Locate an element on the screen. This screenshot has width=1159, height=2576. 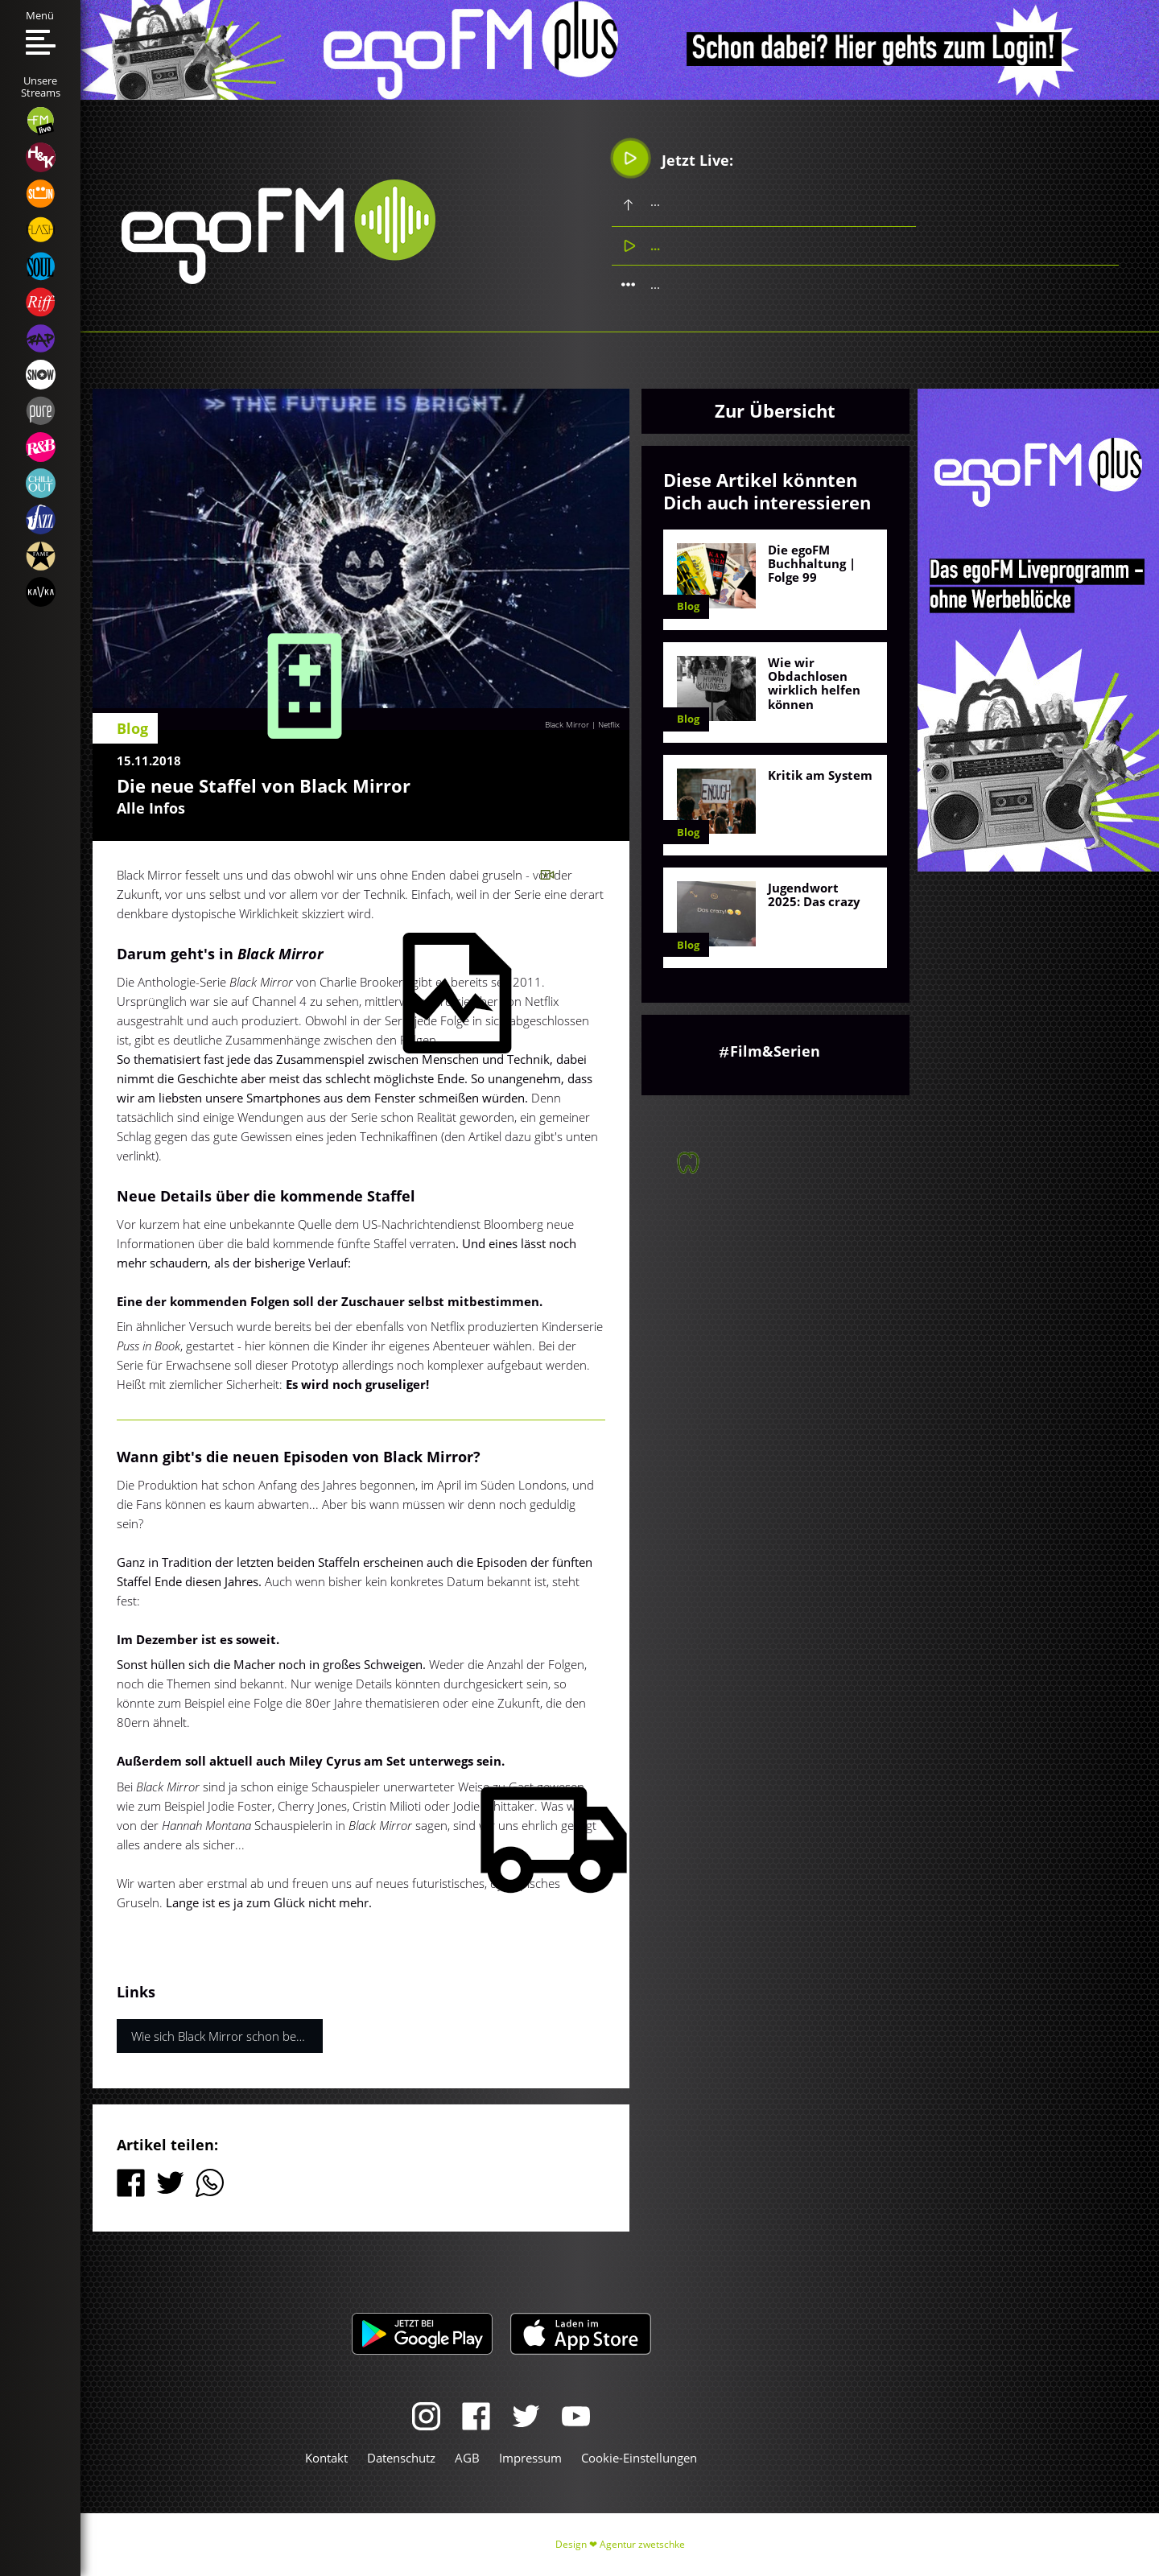
access remote control settings is located at coordinates (304, 686).